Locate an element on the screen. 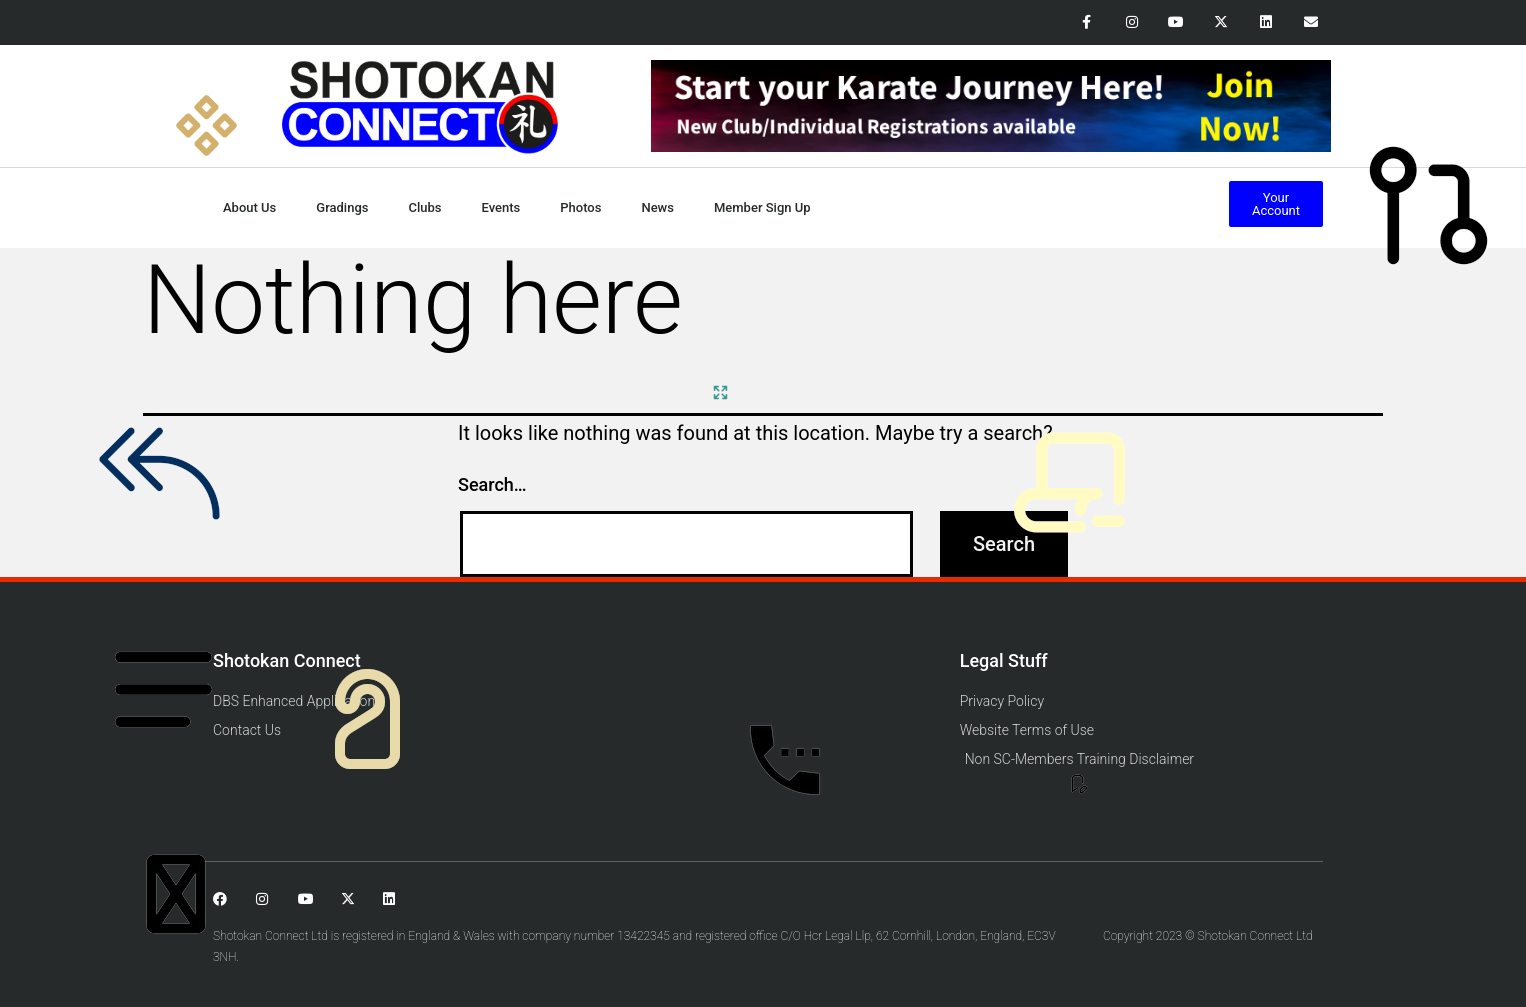 This screenshot has height=1007, width=1526. expand to fullscreen mode is located at coordinates (720, 392).